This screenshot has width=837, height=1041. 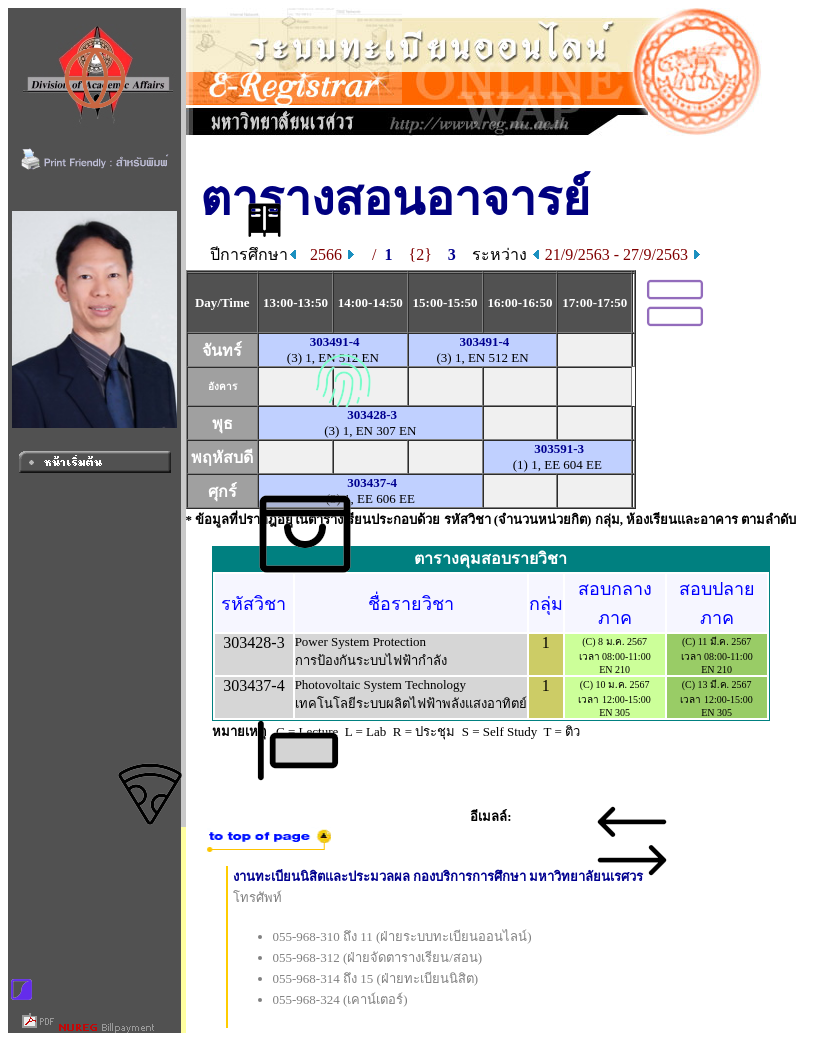 What do you see at coordinates (21, 989) in the screenshot?
I see `adjust display contrast settings` at bounding box center [21, 989].